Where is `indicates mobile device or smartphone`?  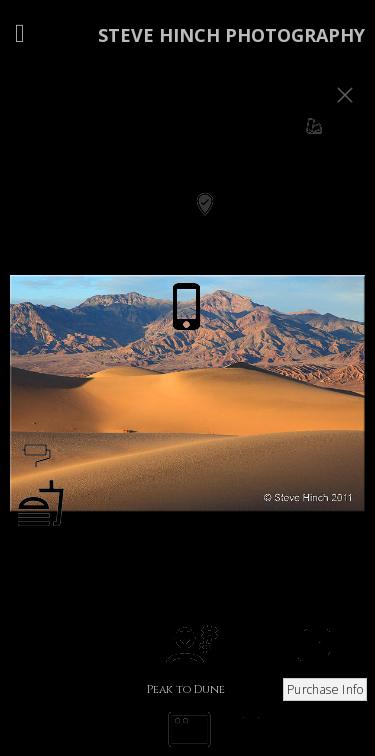 indicates mobile device or smartphone is located at coordinates (187, 306).